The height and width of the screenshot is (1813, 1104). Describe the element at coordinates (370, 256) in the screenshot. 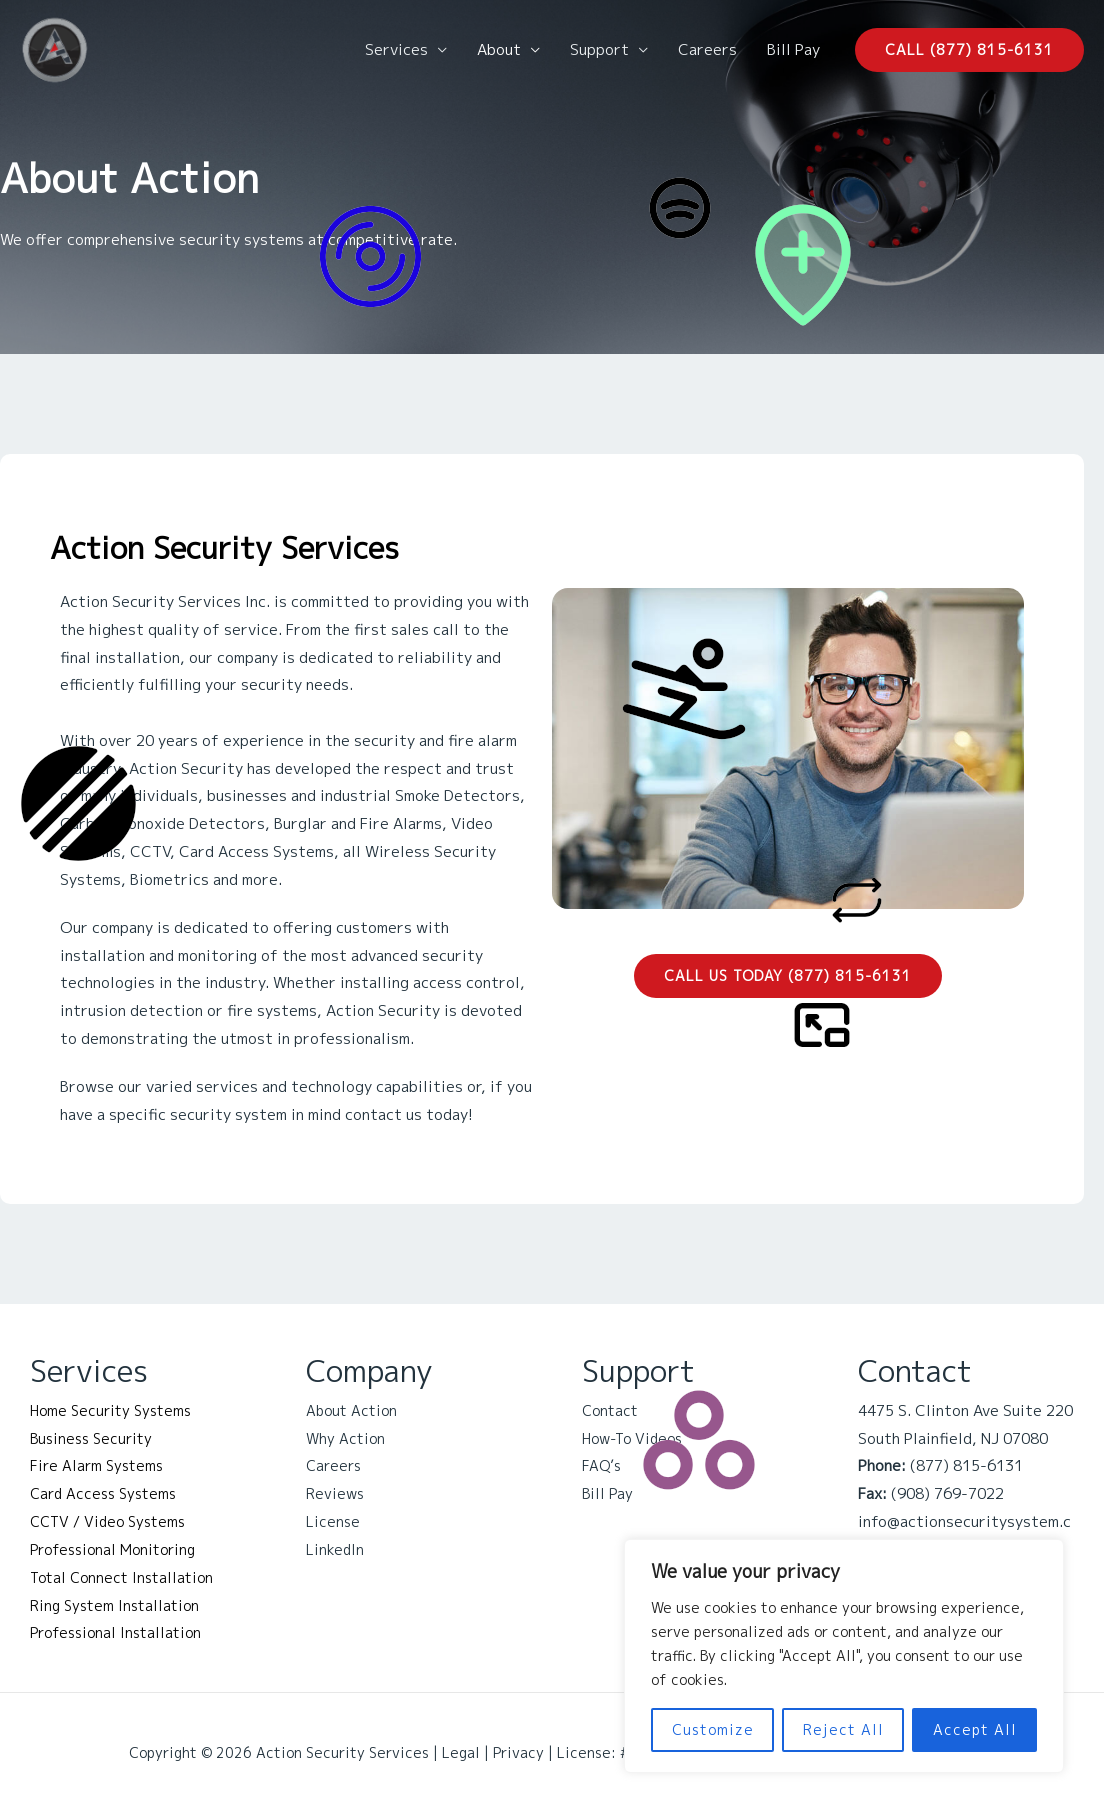

I see `play or browse music library` at that location.